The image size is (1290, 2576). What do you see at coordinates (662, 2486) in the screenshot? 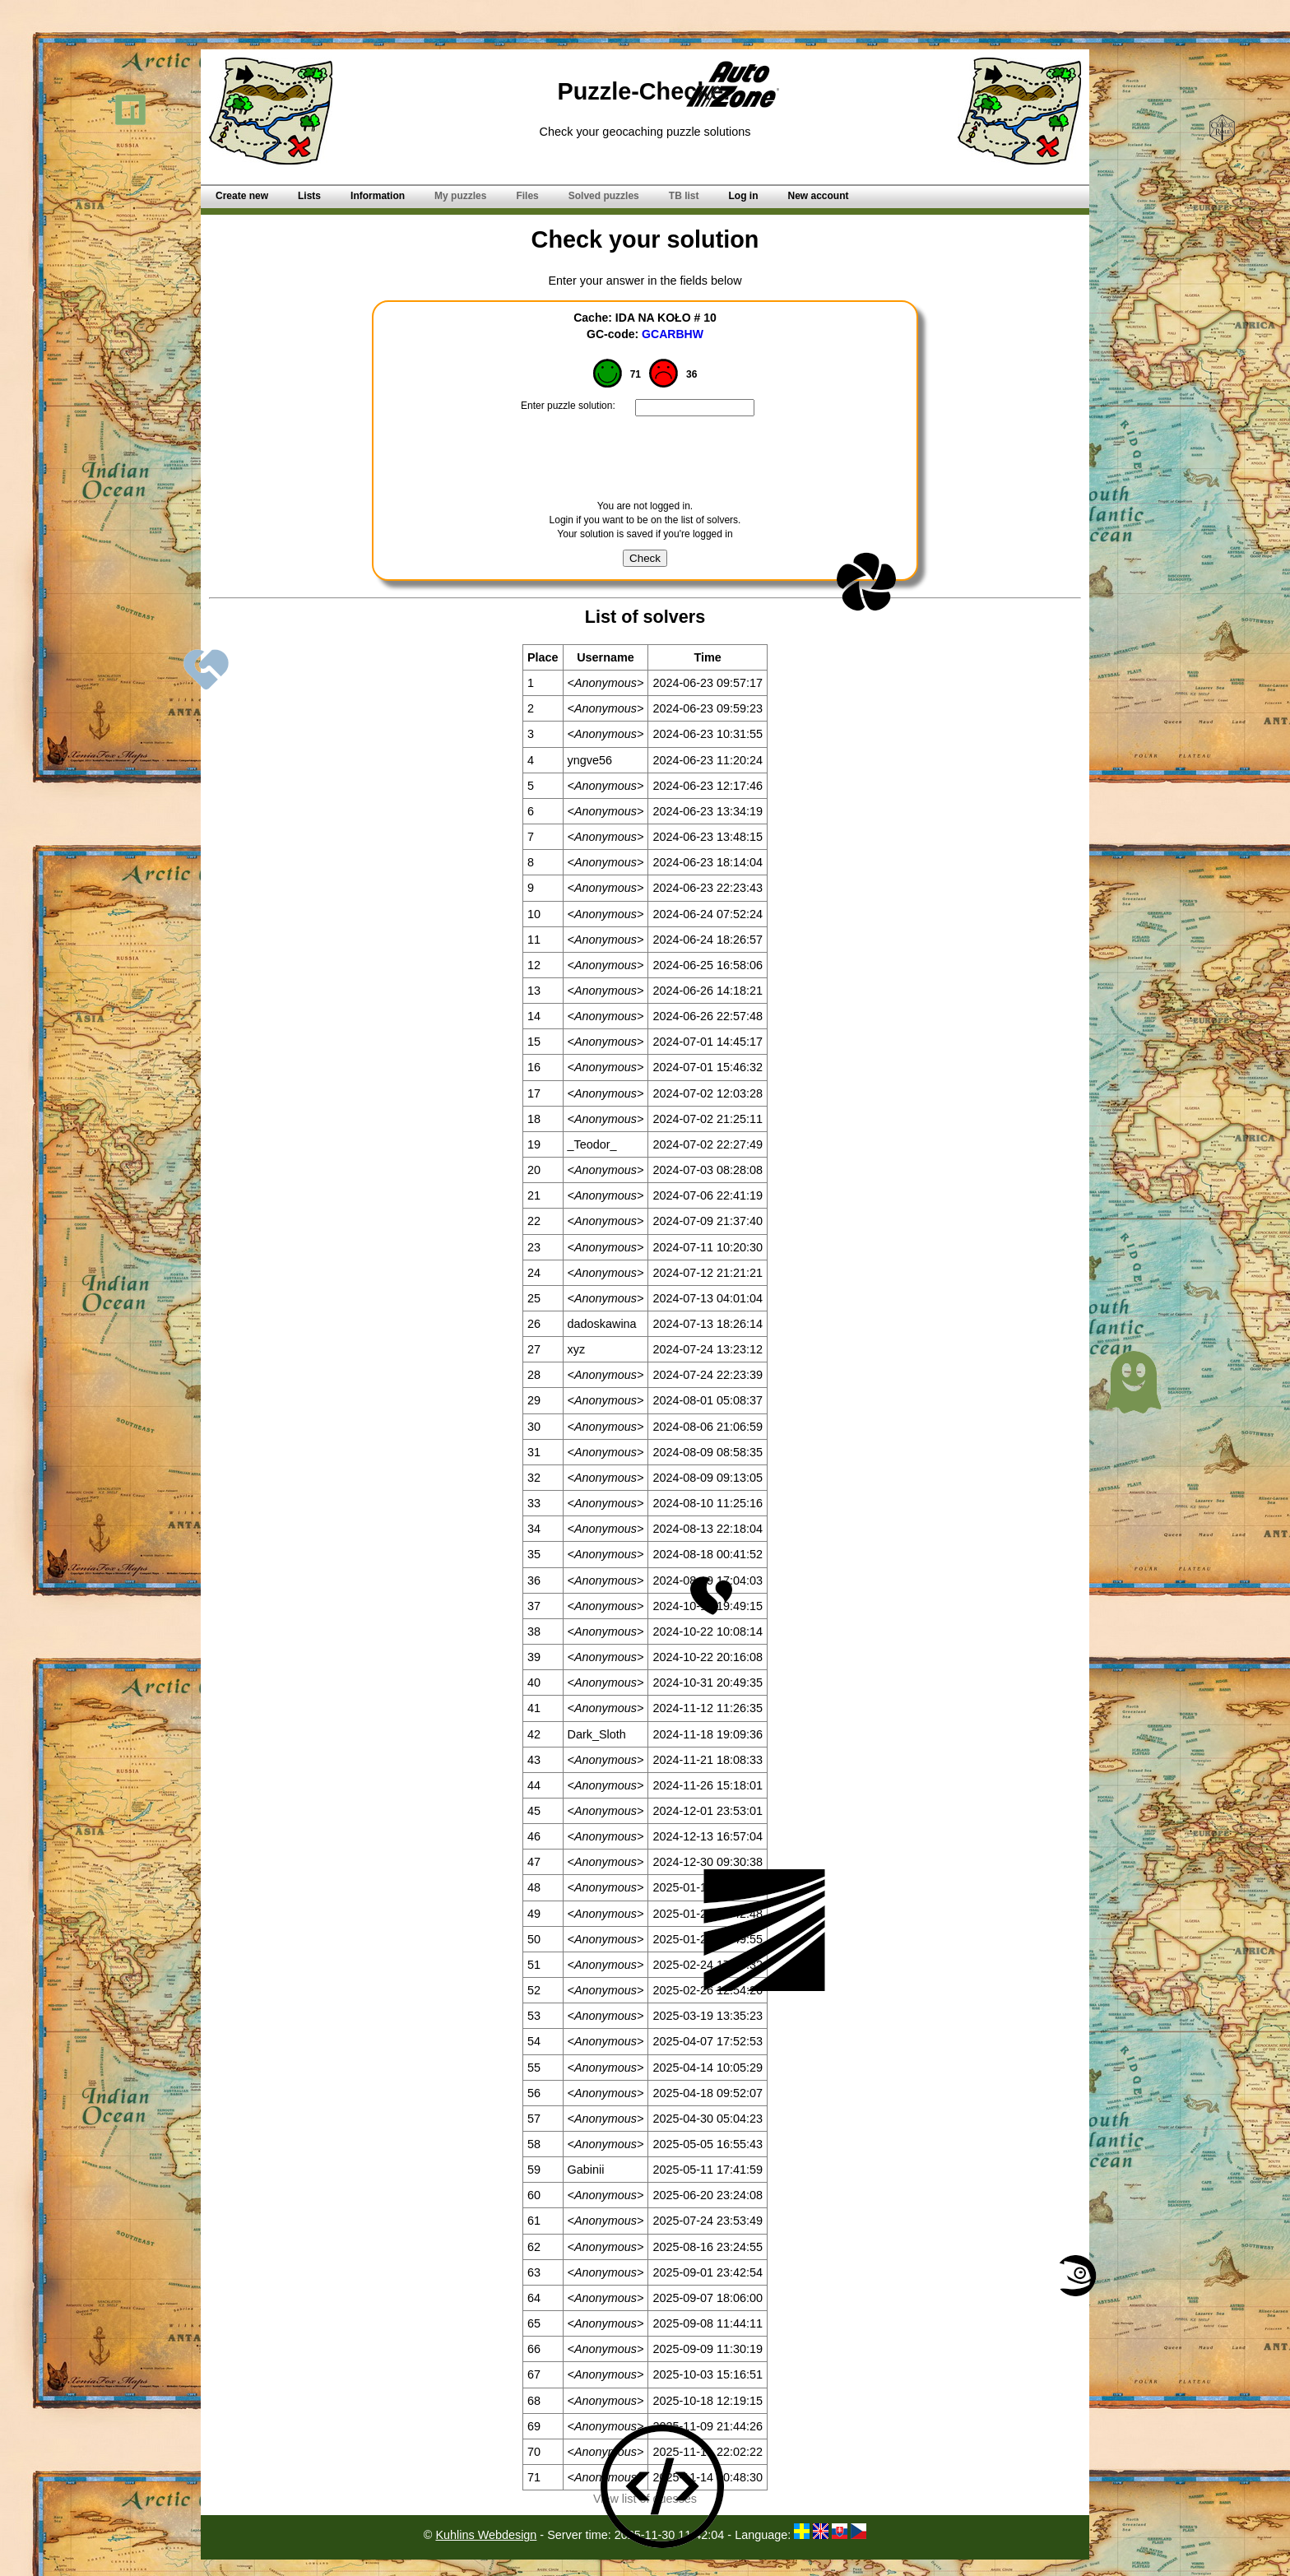
I see `codecrafters logo` at bounding box center [662, 2486].